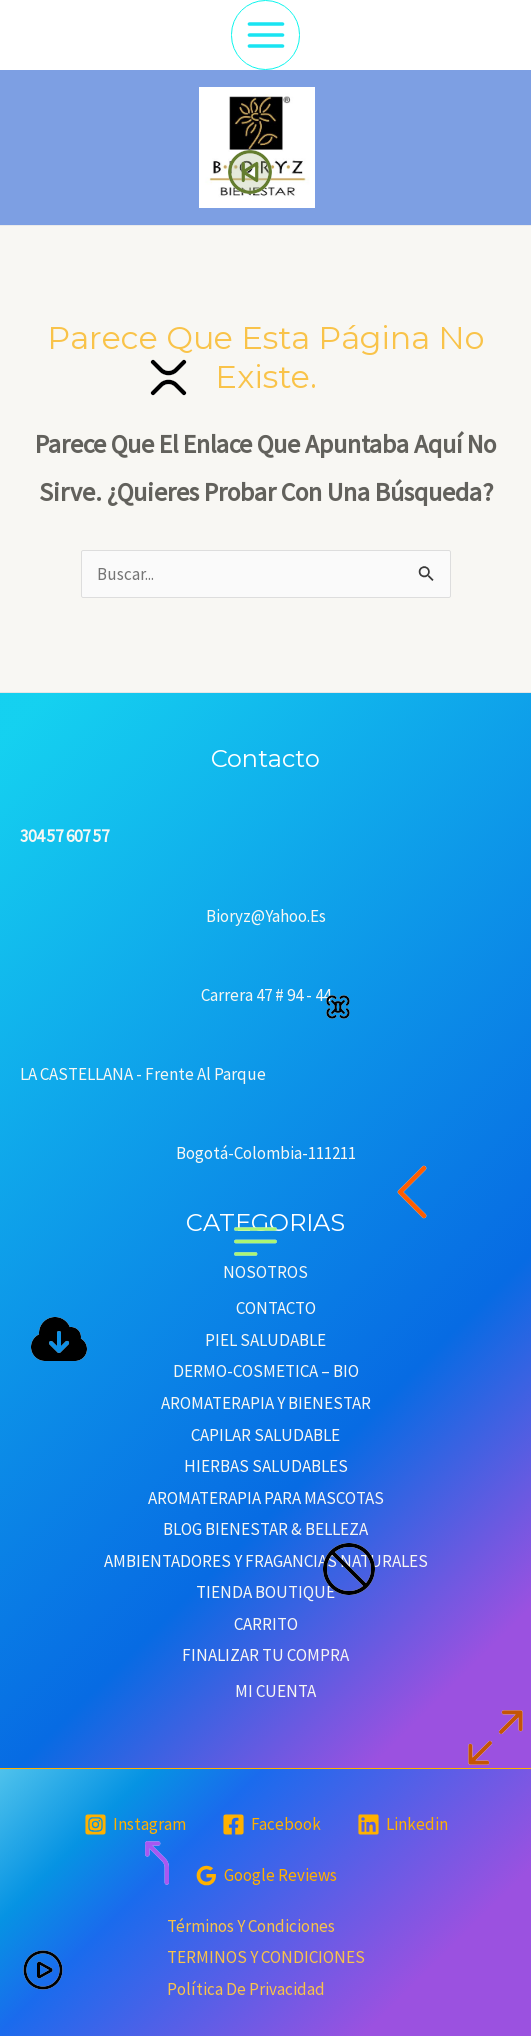 The width and height of the screenshot is (531, 2036). I want to click on download from cloud storage, so click(59, 1339).